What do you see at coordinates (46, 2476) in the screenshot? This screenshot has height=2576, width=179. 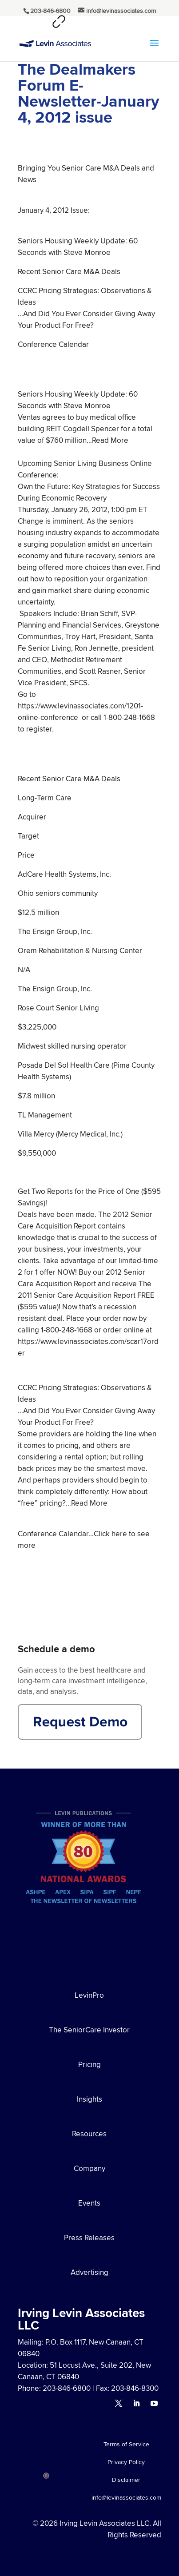 I see `indicates registered trademark status` at bounding box center [46, 2476].